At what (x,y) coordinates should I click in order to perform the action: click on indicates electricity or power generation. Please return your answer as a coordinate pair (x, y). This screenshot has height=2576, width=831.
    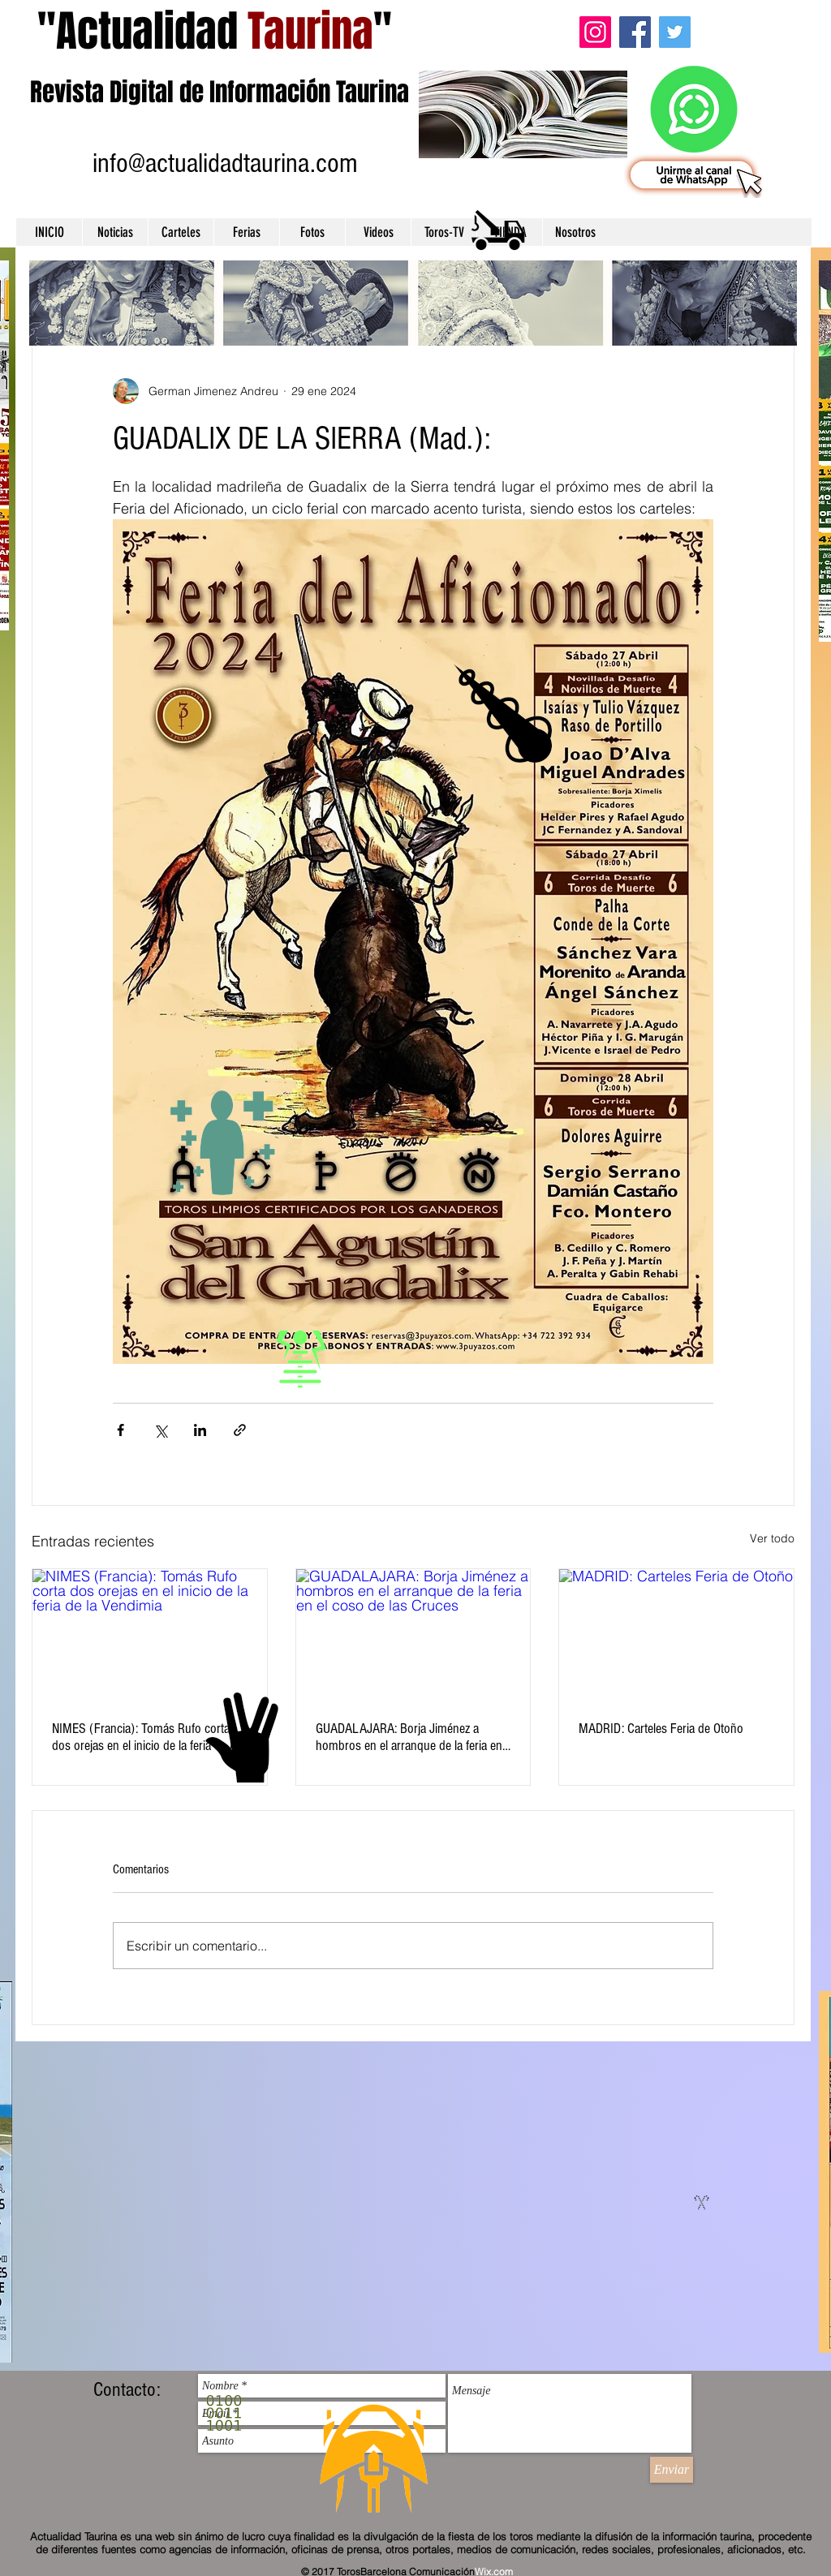
    Looking at the image, I should click on (300, 1359).